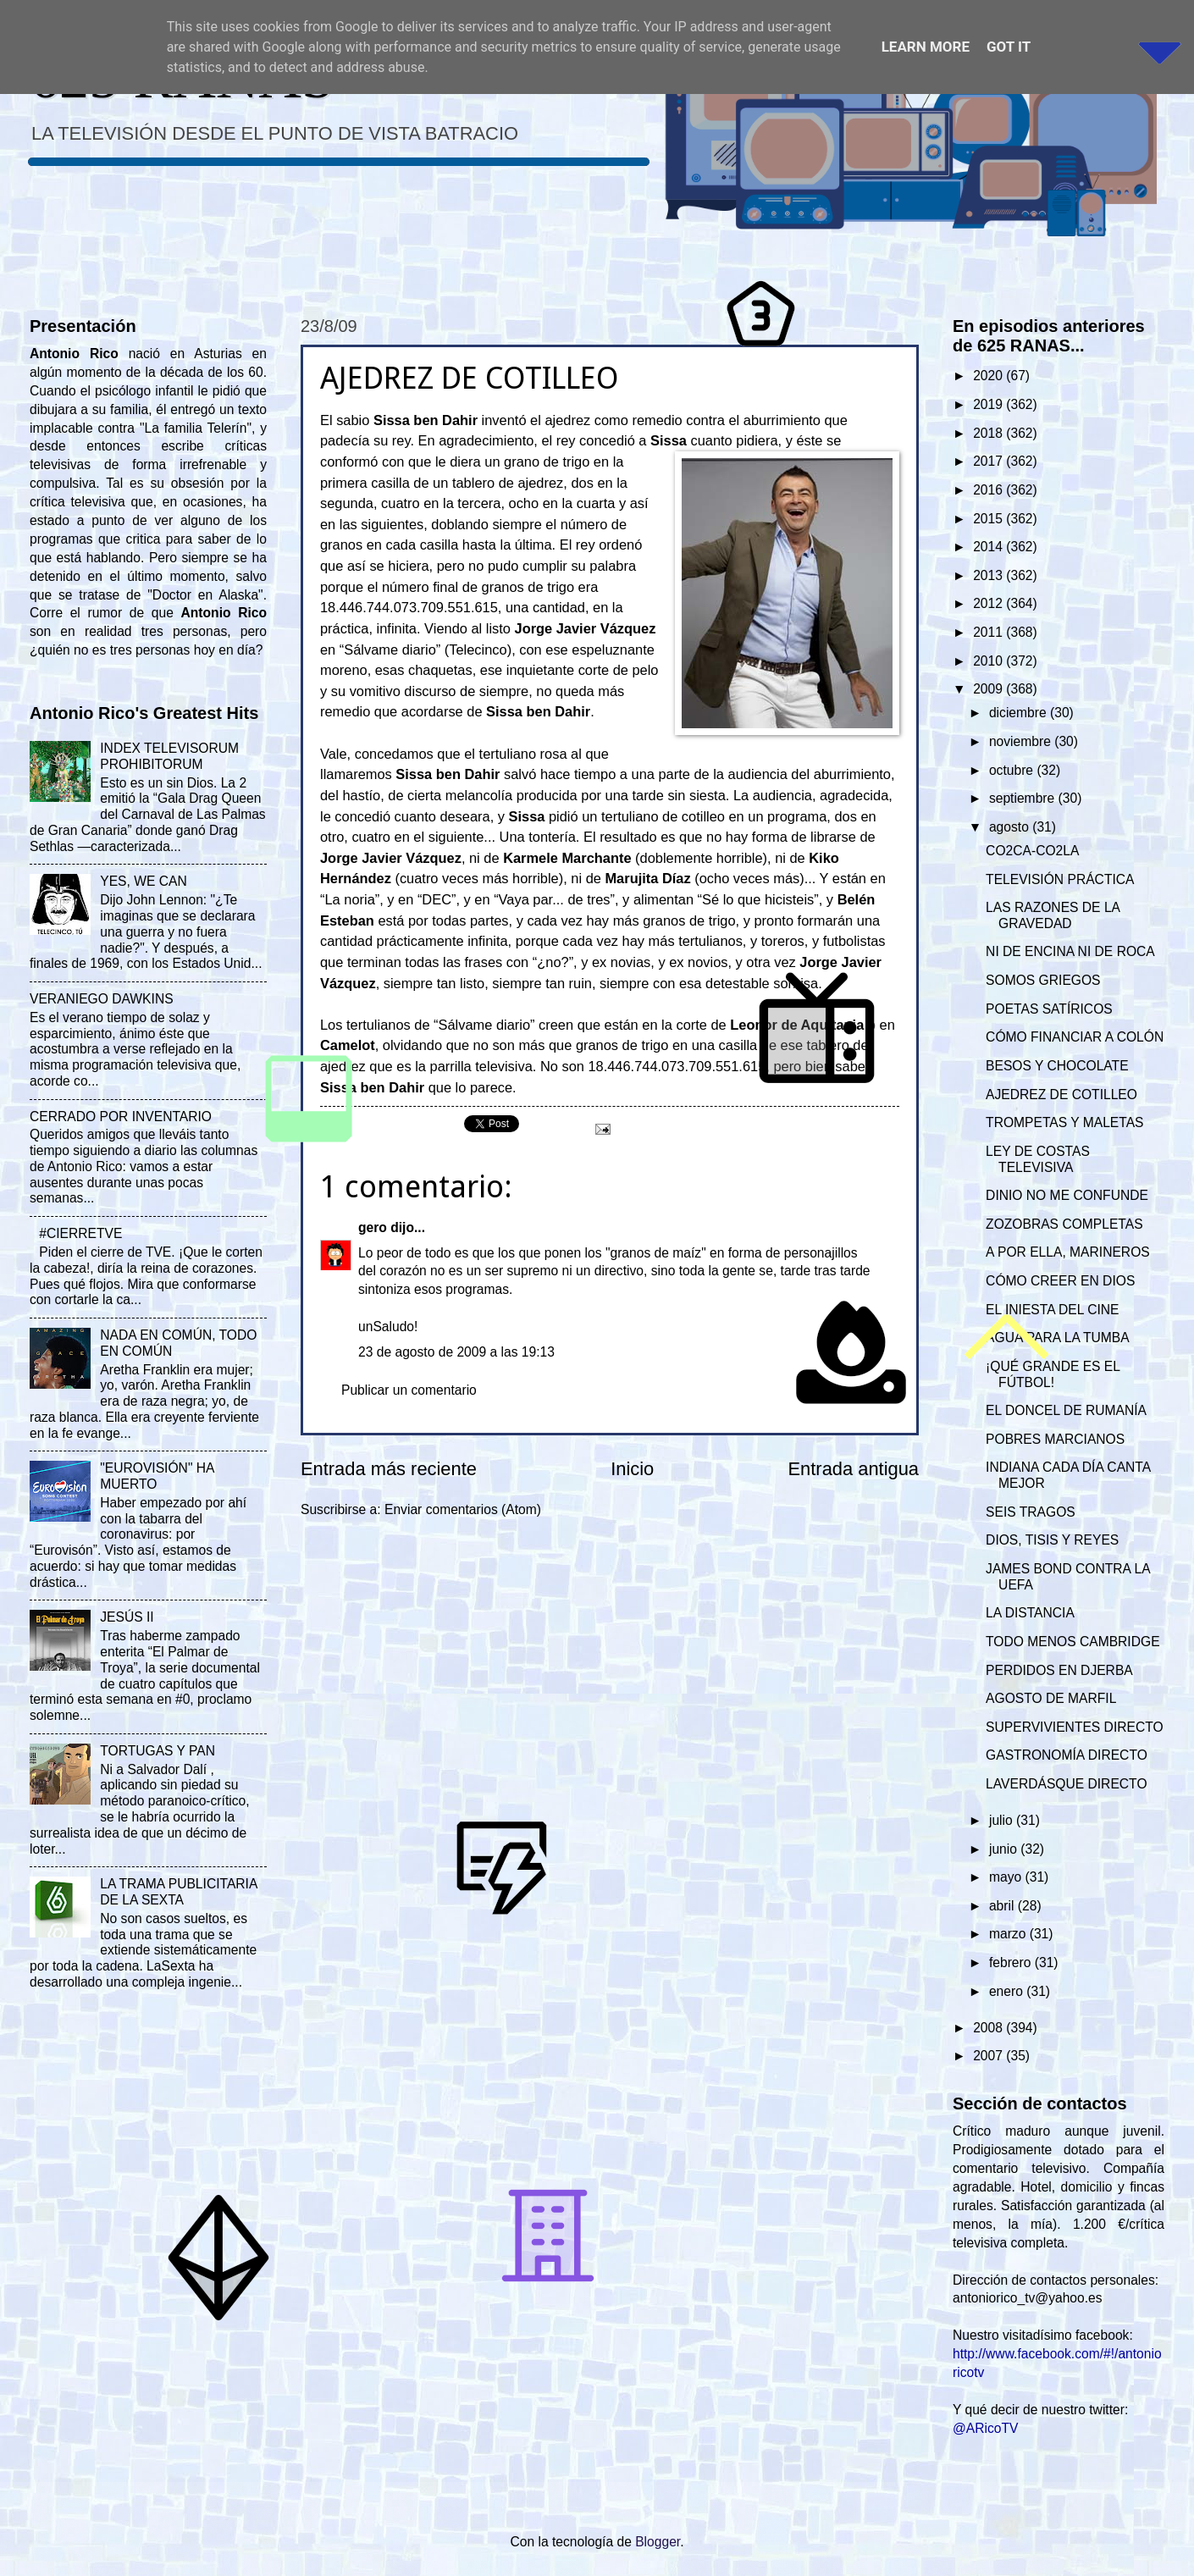  Describe the element at coordinates (816, 1034) in the screenshot. I see `access TV or video streaming content` at that location.